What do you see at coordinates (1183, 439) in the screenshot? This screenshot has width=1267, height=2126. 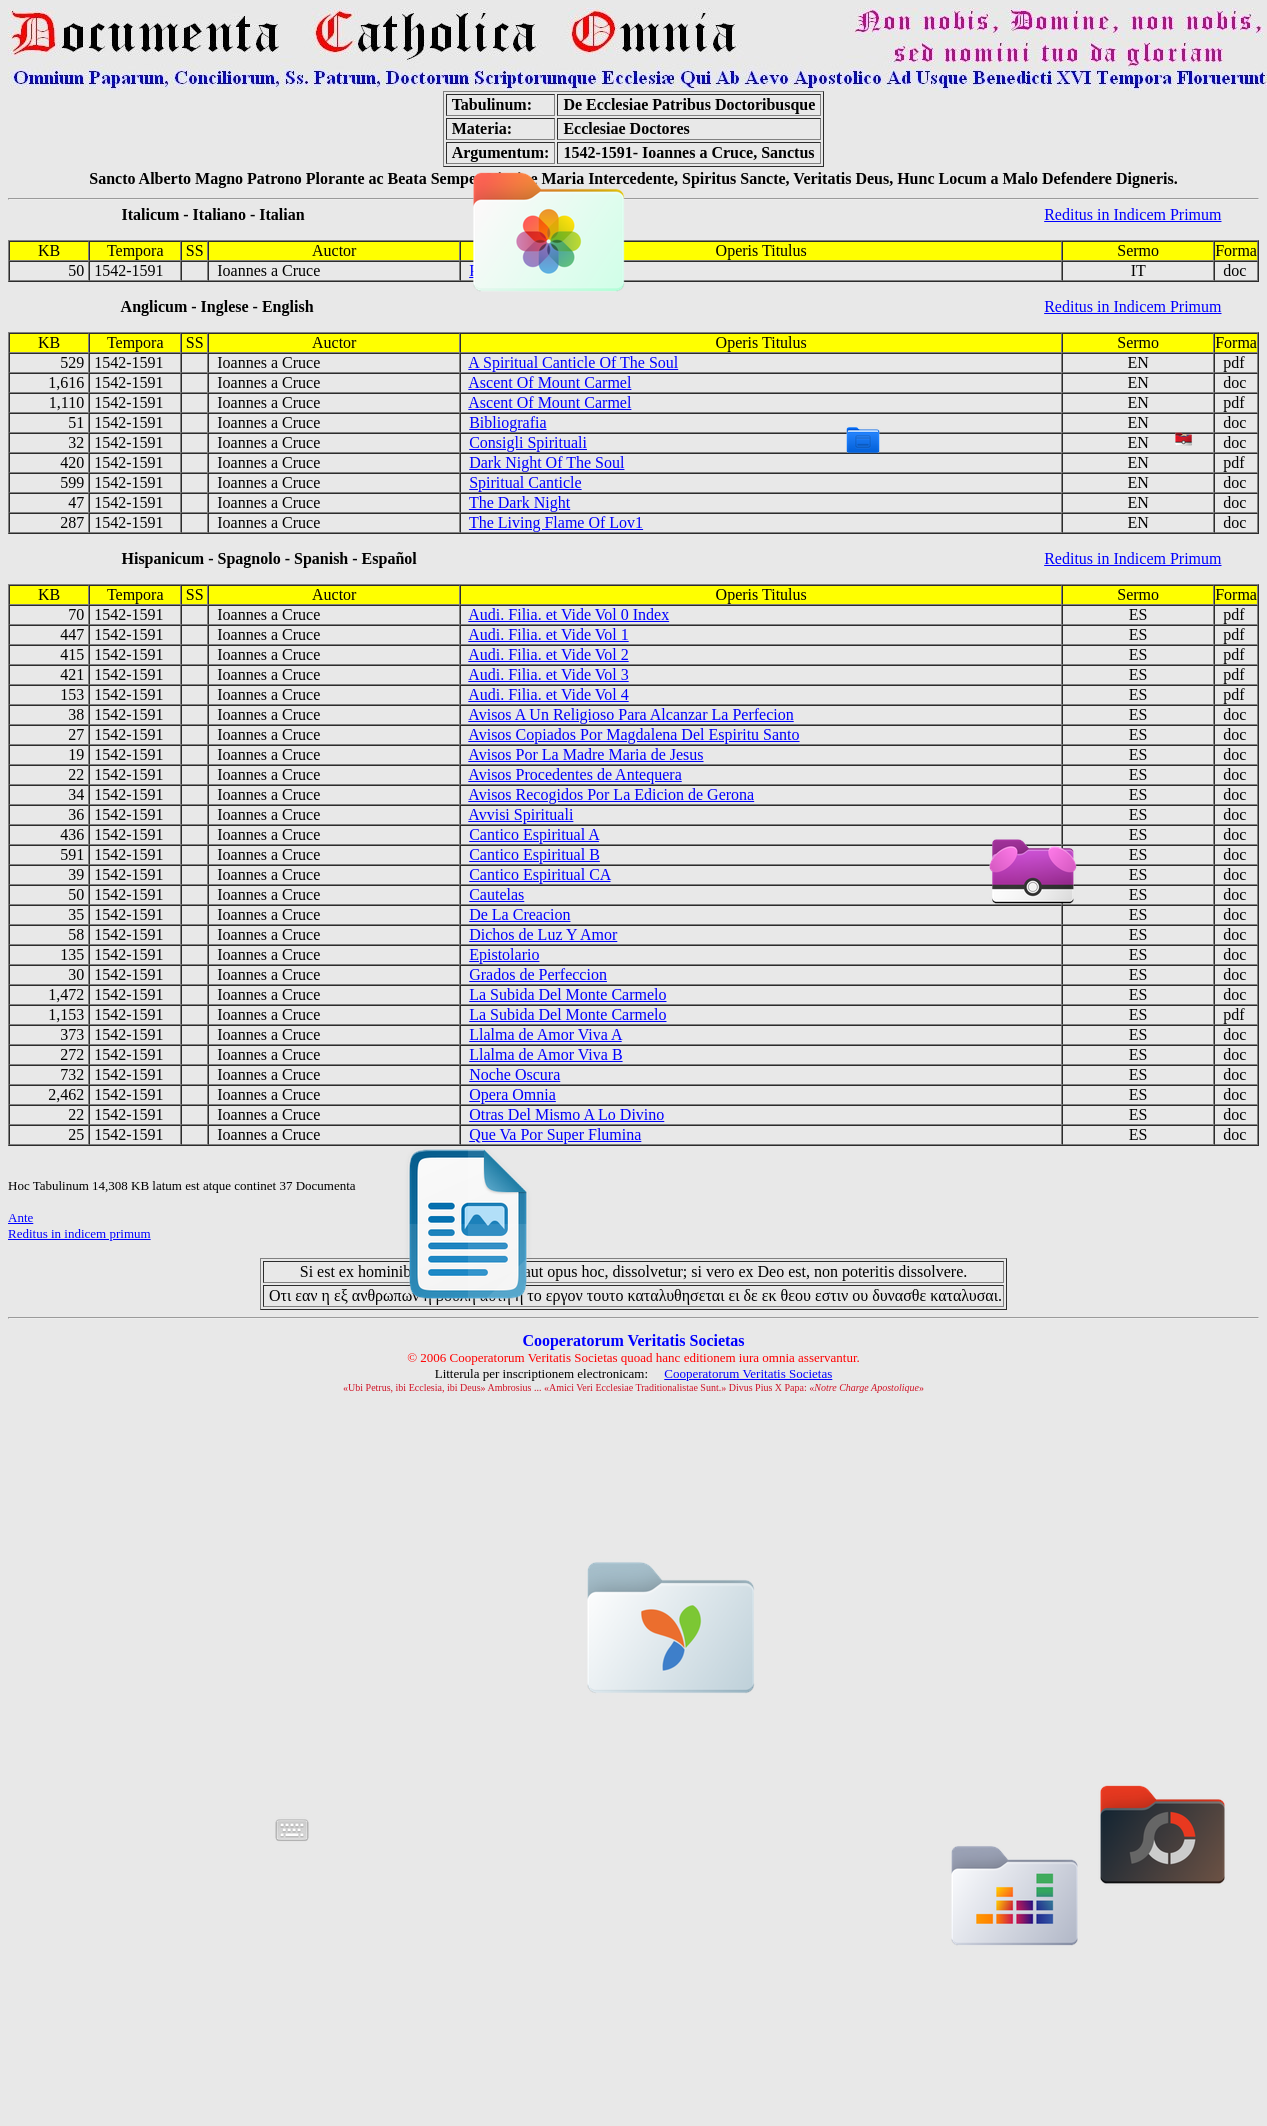 I see `open pokémon-themed folder` at bounding box center [1183, 439].